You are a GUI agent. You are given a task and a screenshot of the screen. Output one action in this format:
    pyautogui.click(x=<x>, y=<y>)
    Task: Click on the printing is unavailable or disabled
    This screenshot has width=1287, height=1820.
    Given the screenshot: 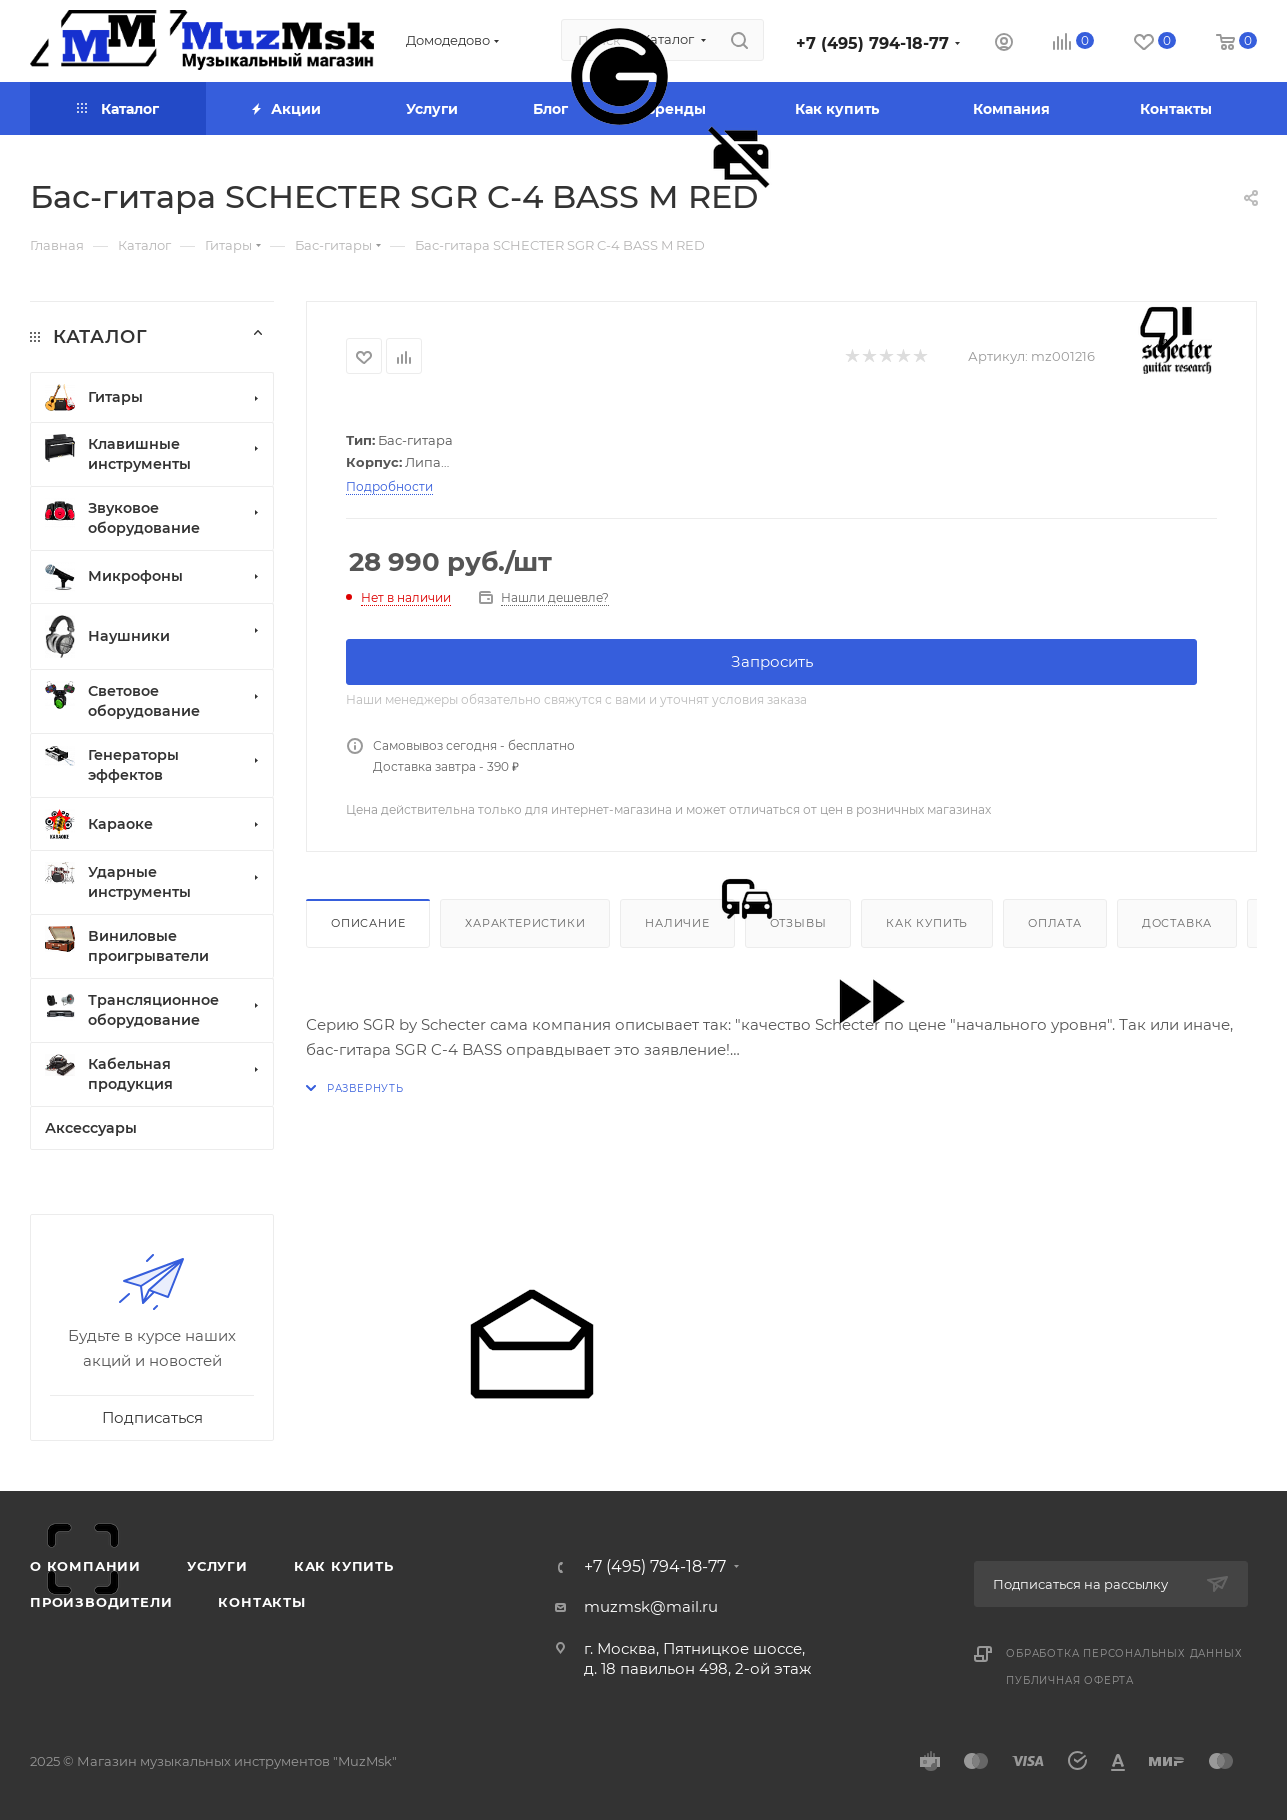 What is the action you would take?
    pyautogui.click(x=741, y=155)
    